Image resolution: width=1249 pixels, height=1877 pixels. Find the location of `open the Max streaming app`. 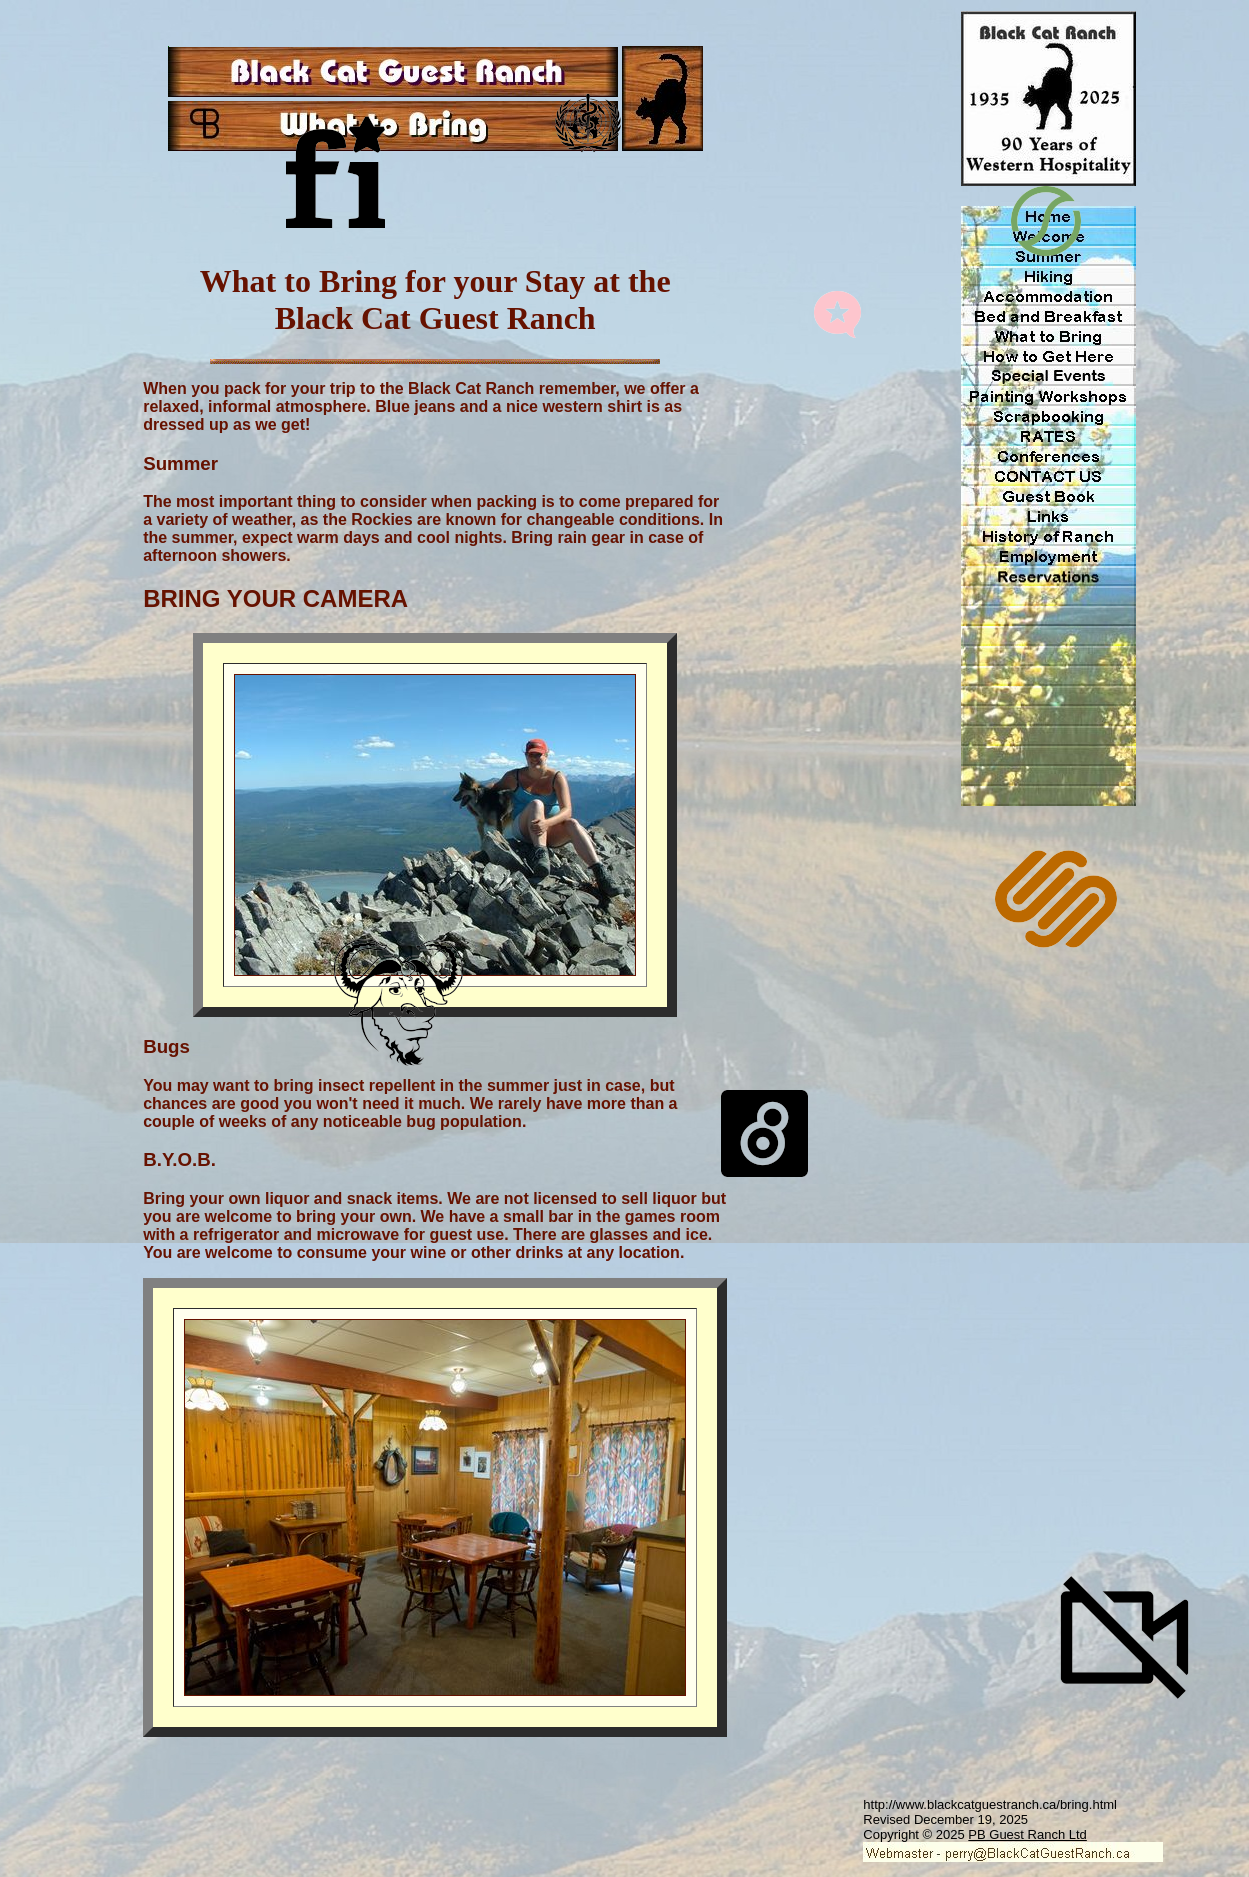

open the Max streaming app is located at coordinates (764, 1133).